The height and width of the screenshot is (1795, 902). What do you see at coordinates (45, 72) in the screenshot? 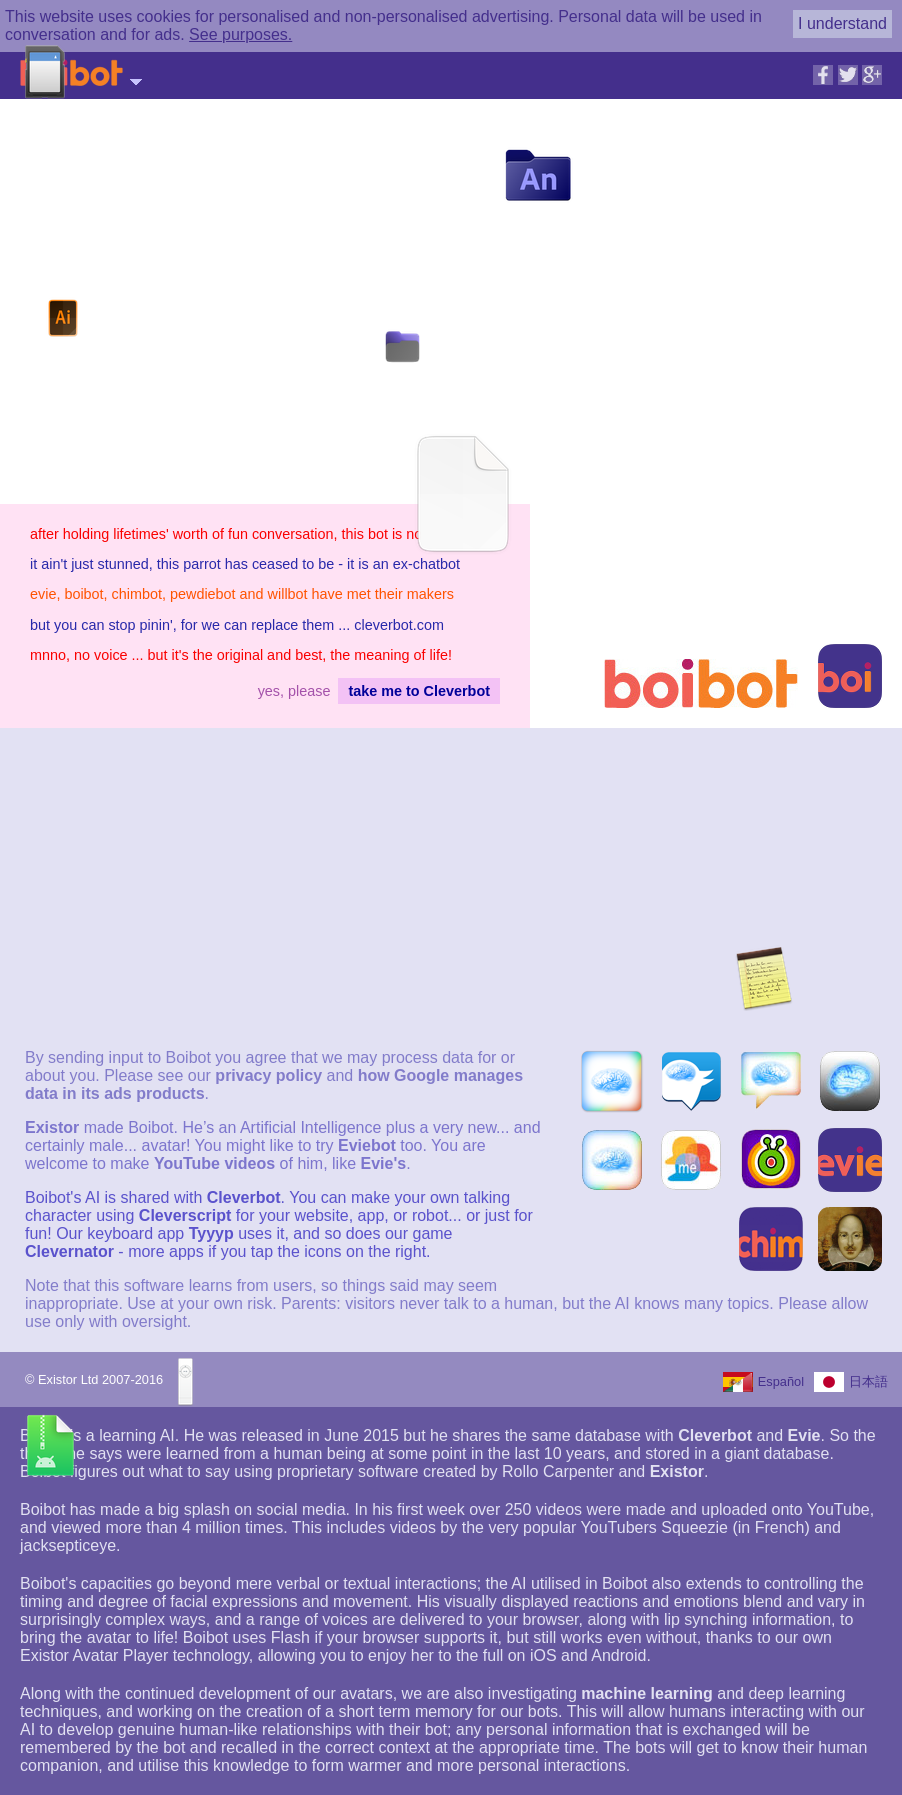
I see `access SD card storage` at bounding box center [45, 72].